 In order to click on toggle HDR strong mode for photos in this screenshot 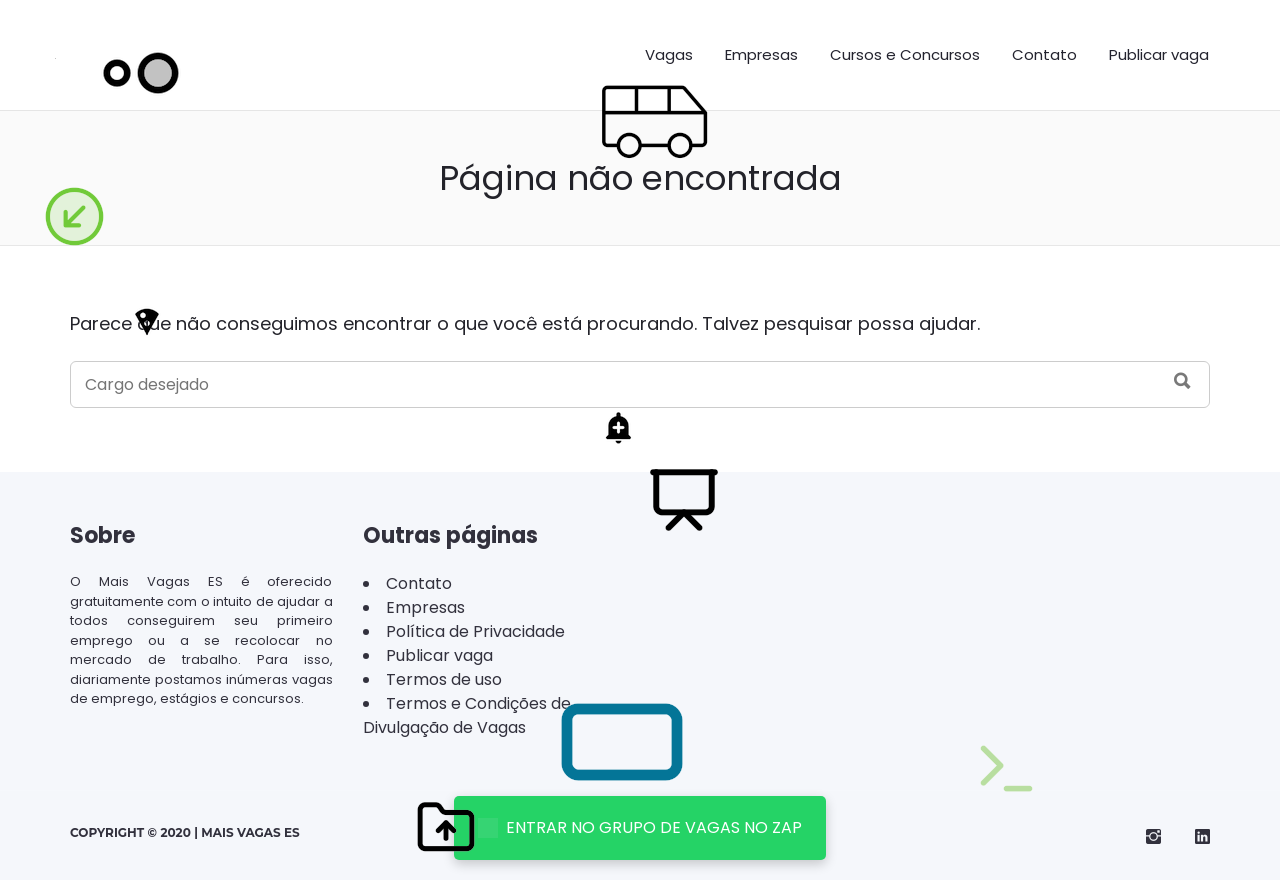, I will do `click(141, 73)`.